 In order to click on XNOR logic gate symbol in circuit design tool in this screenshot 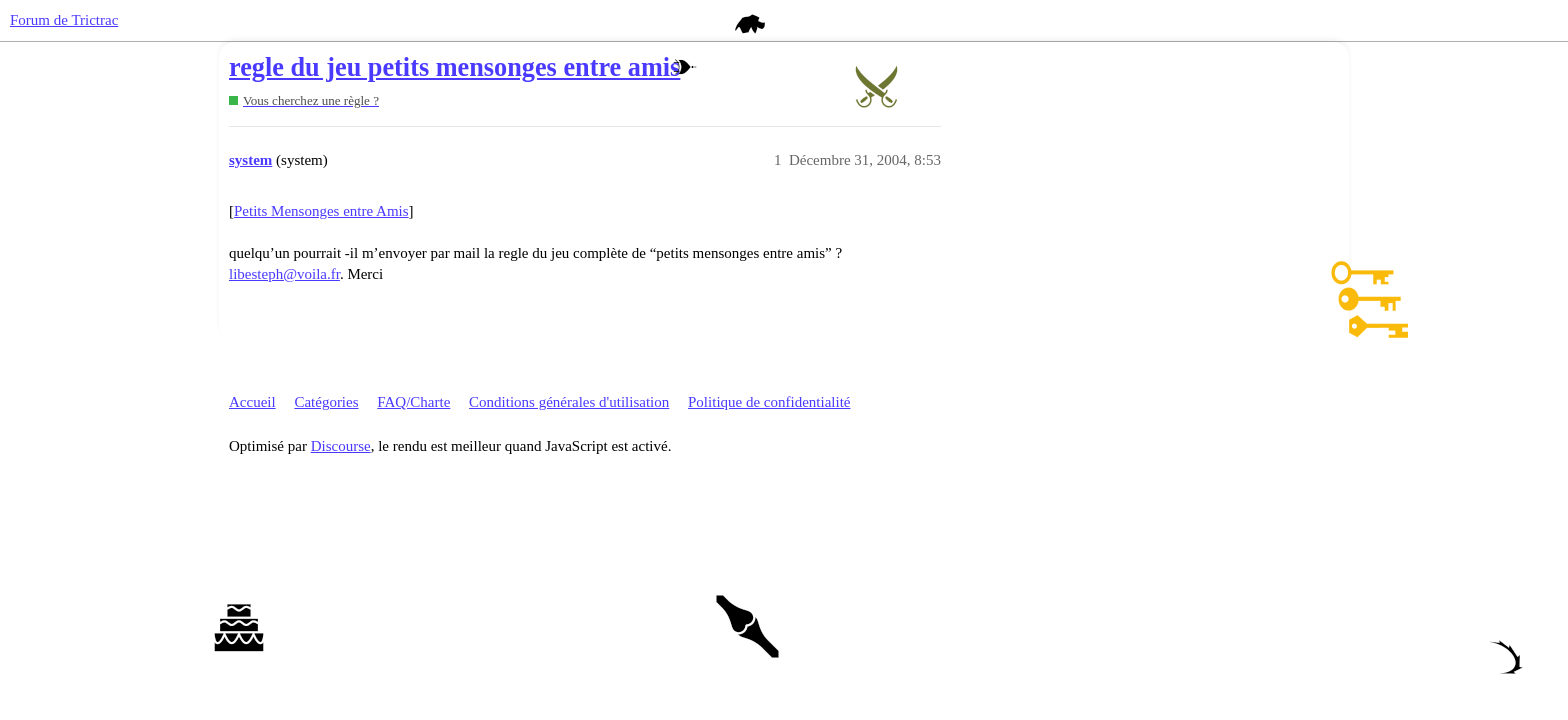, I will do `click(685, 67)`.